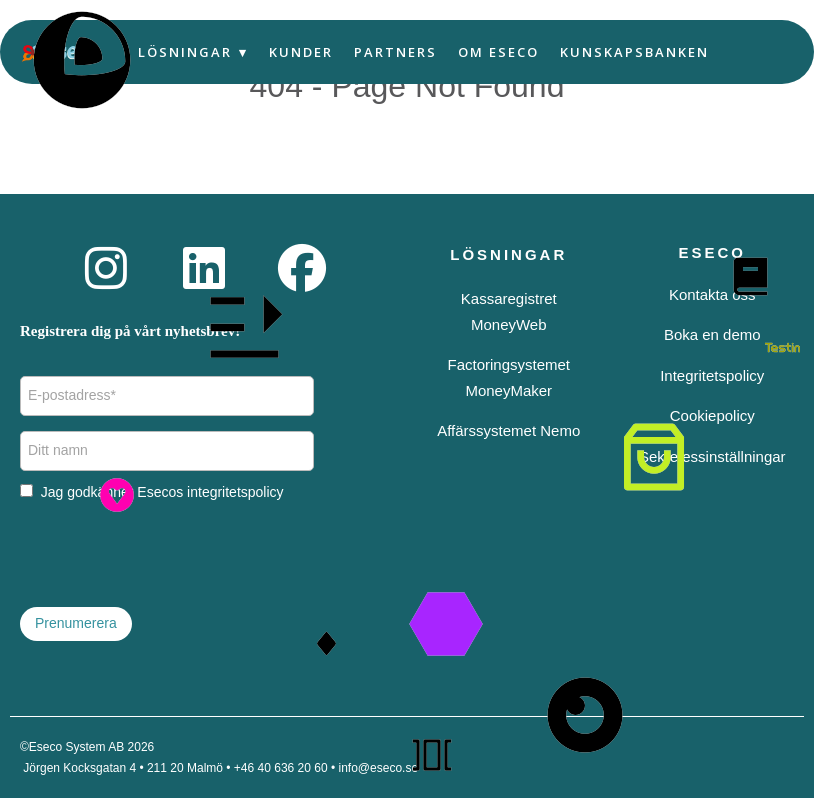 The image size is (814, 798). I want to click on CoreOS logo, so click(82, 60).